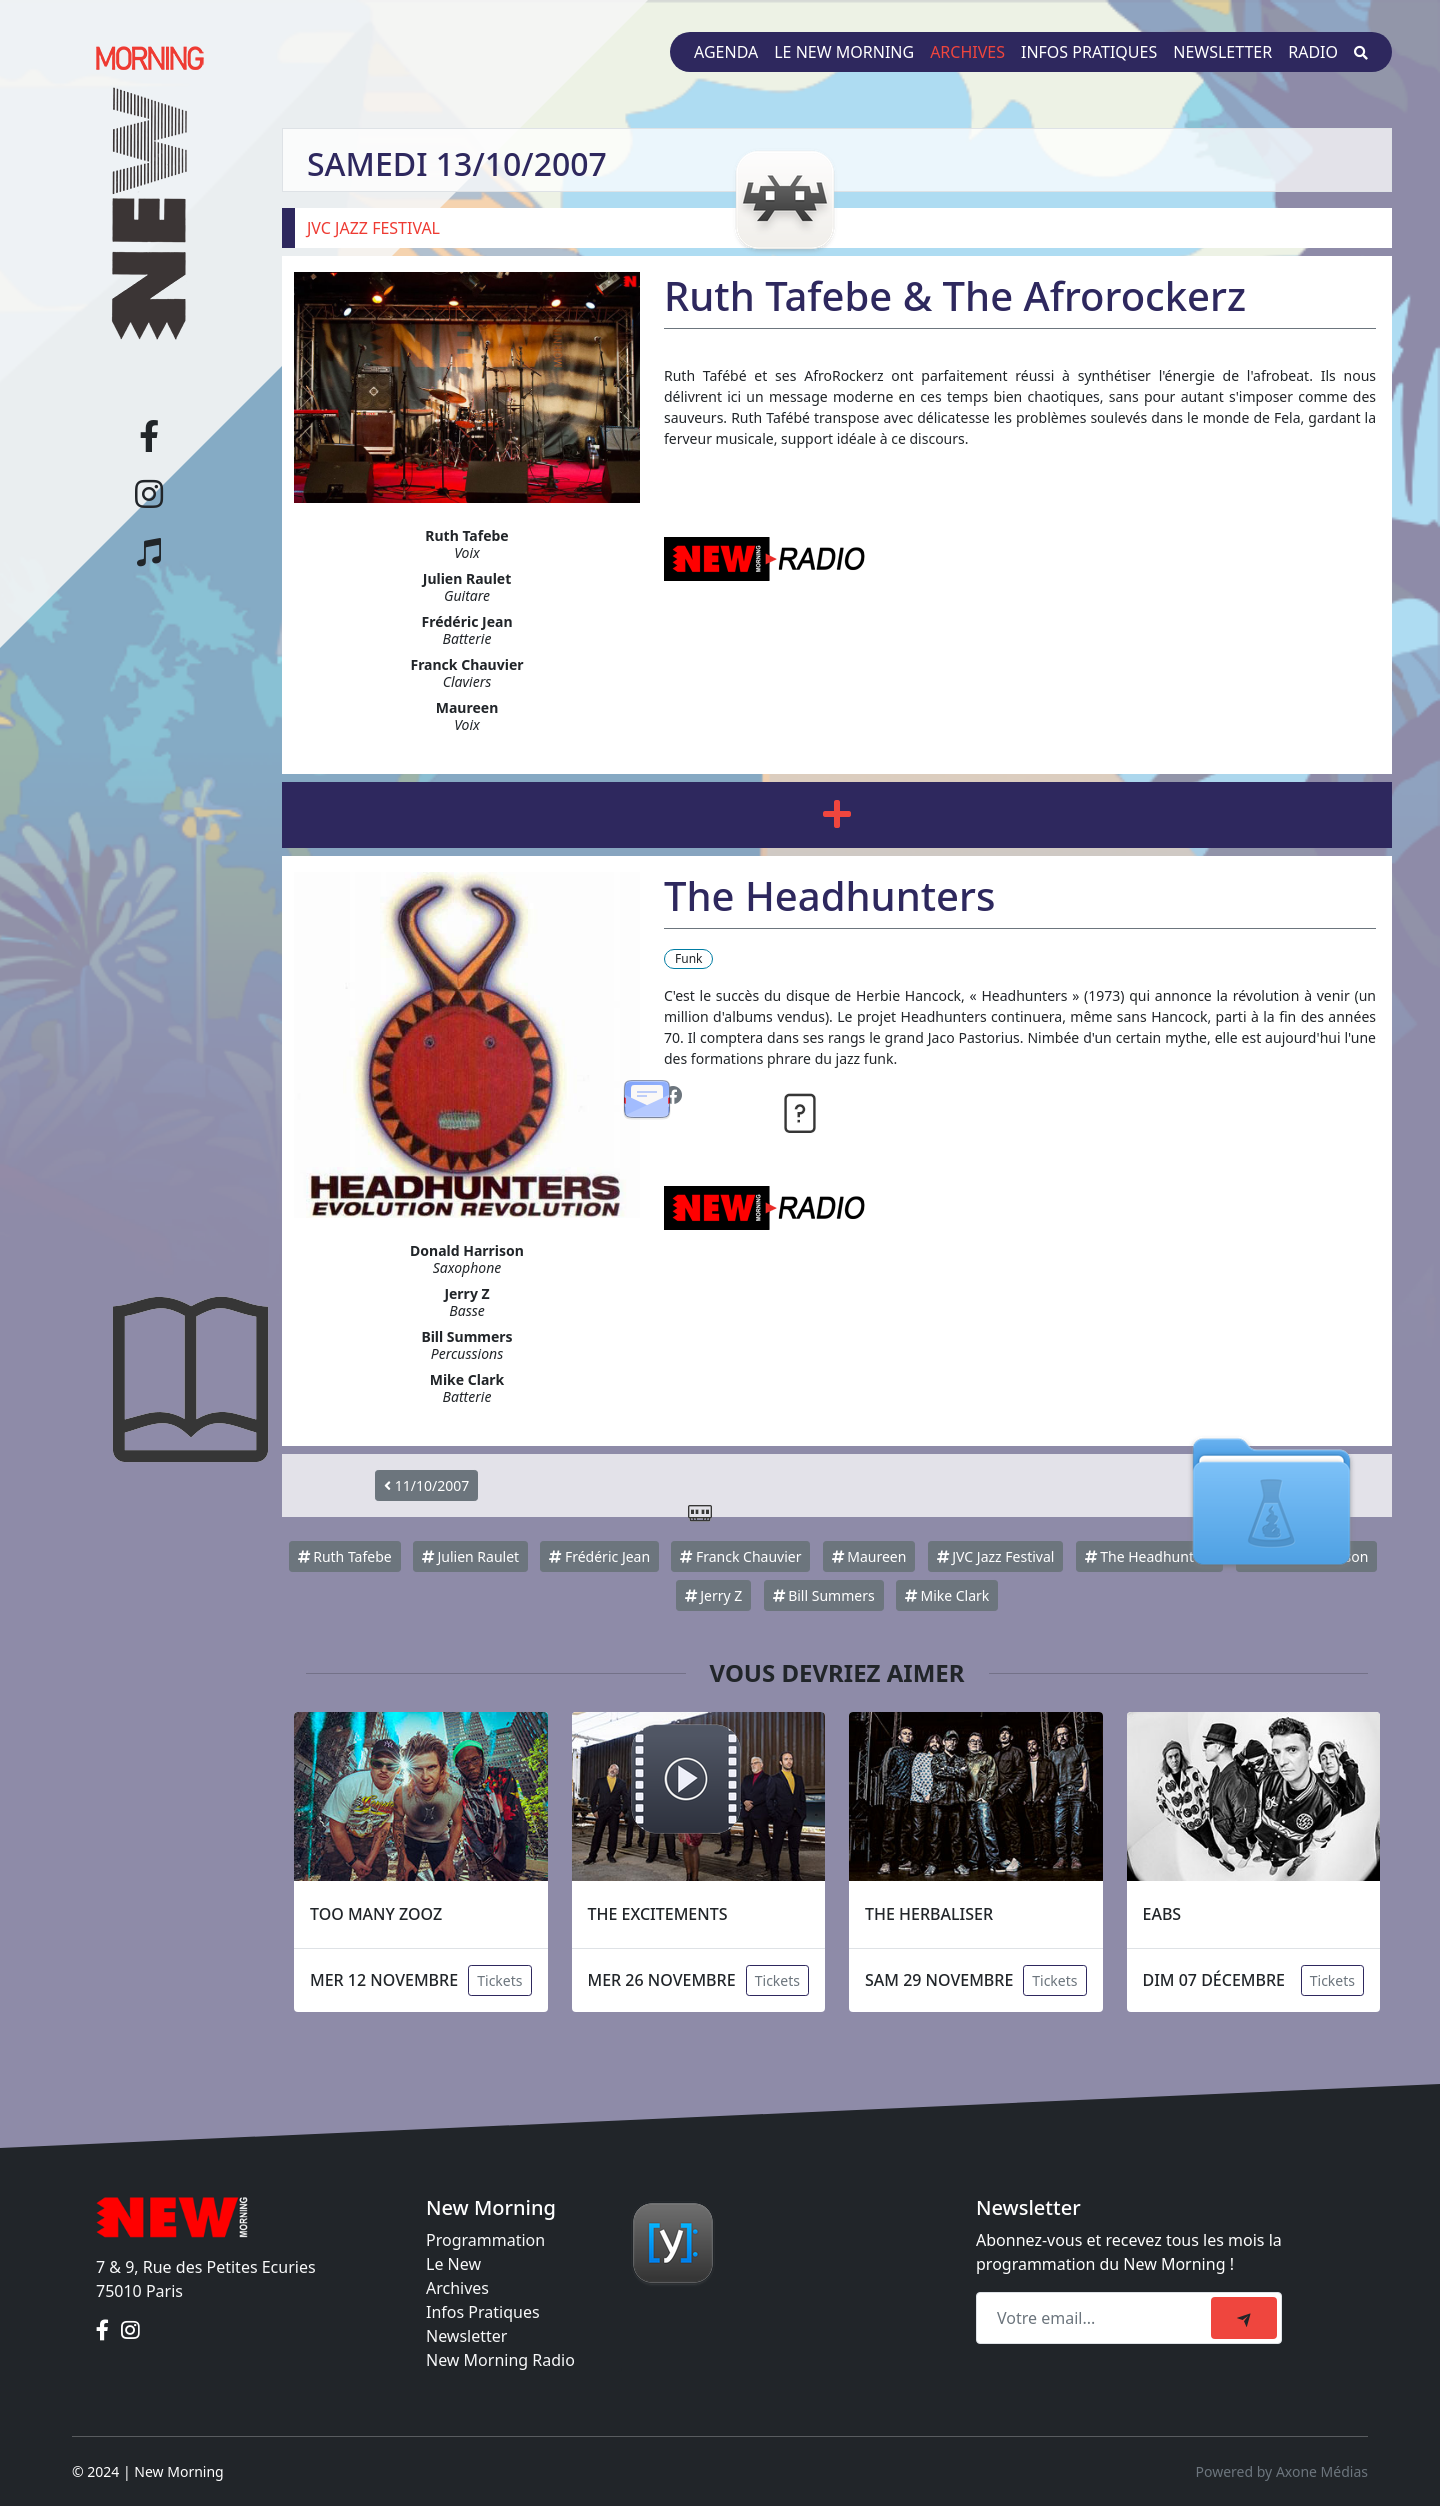  What do you see at coordinates (785, 200) in the screenshot?
I see `open retroarch emulator app` at bounding box center [785, 200].